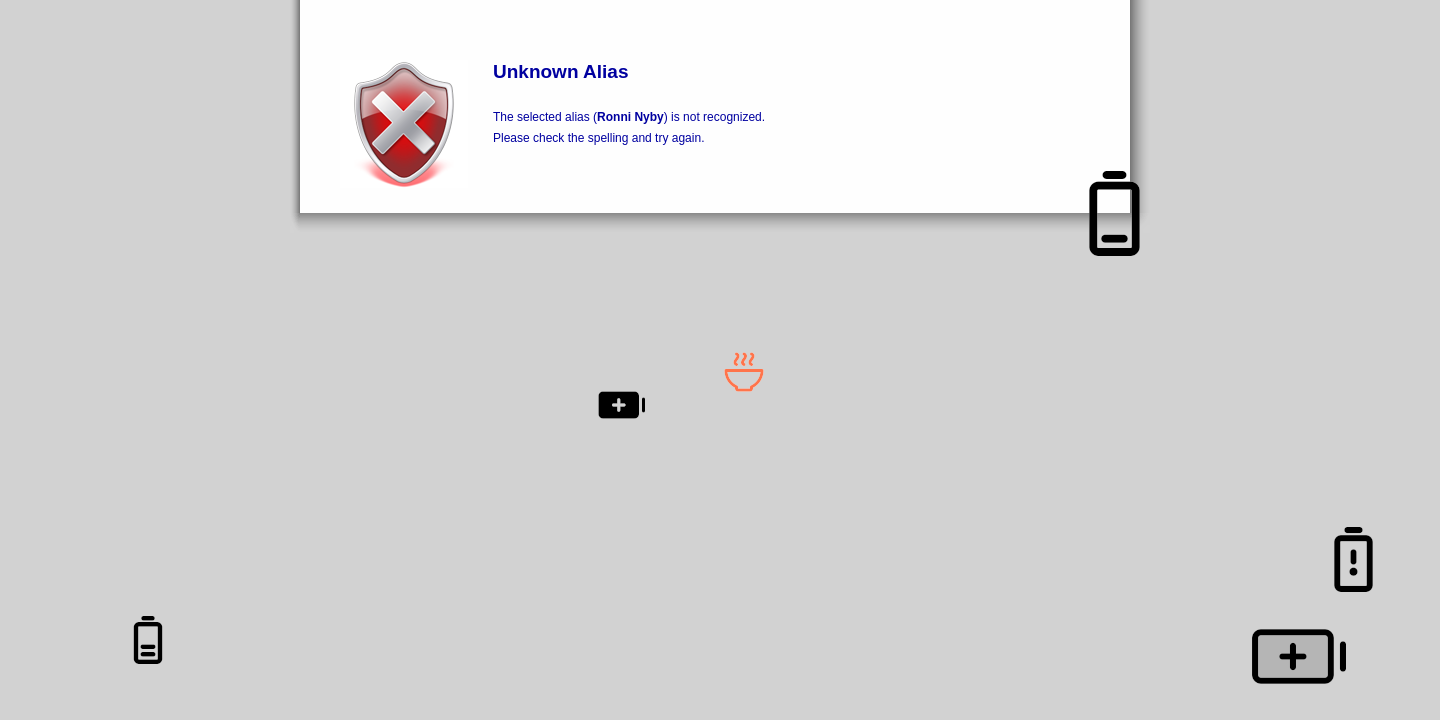  Describe the element at coordinates (148, 640) in the screenshot. I see `indicates medium battery level` at that location.